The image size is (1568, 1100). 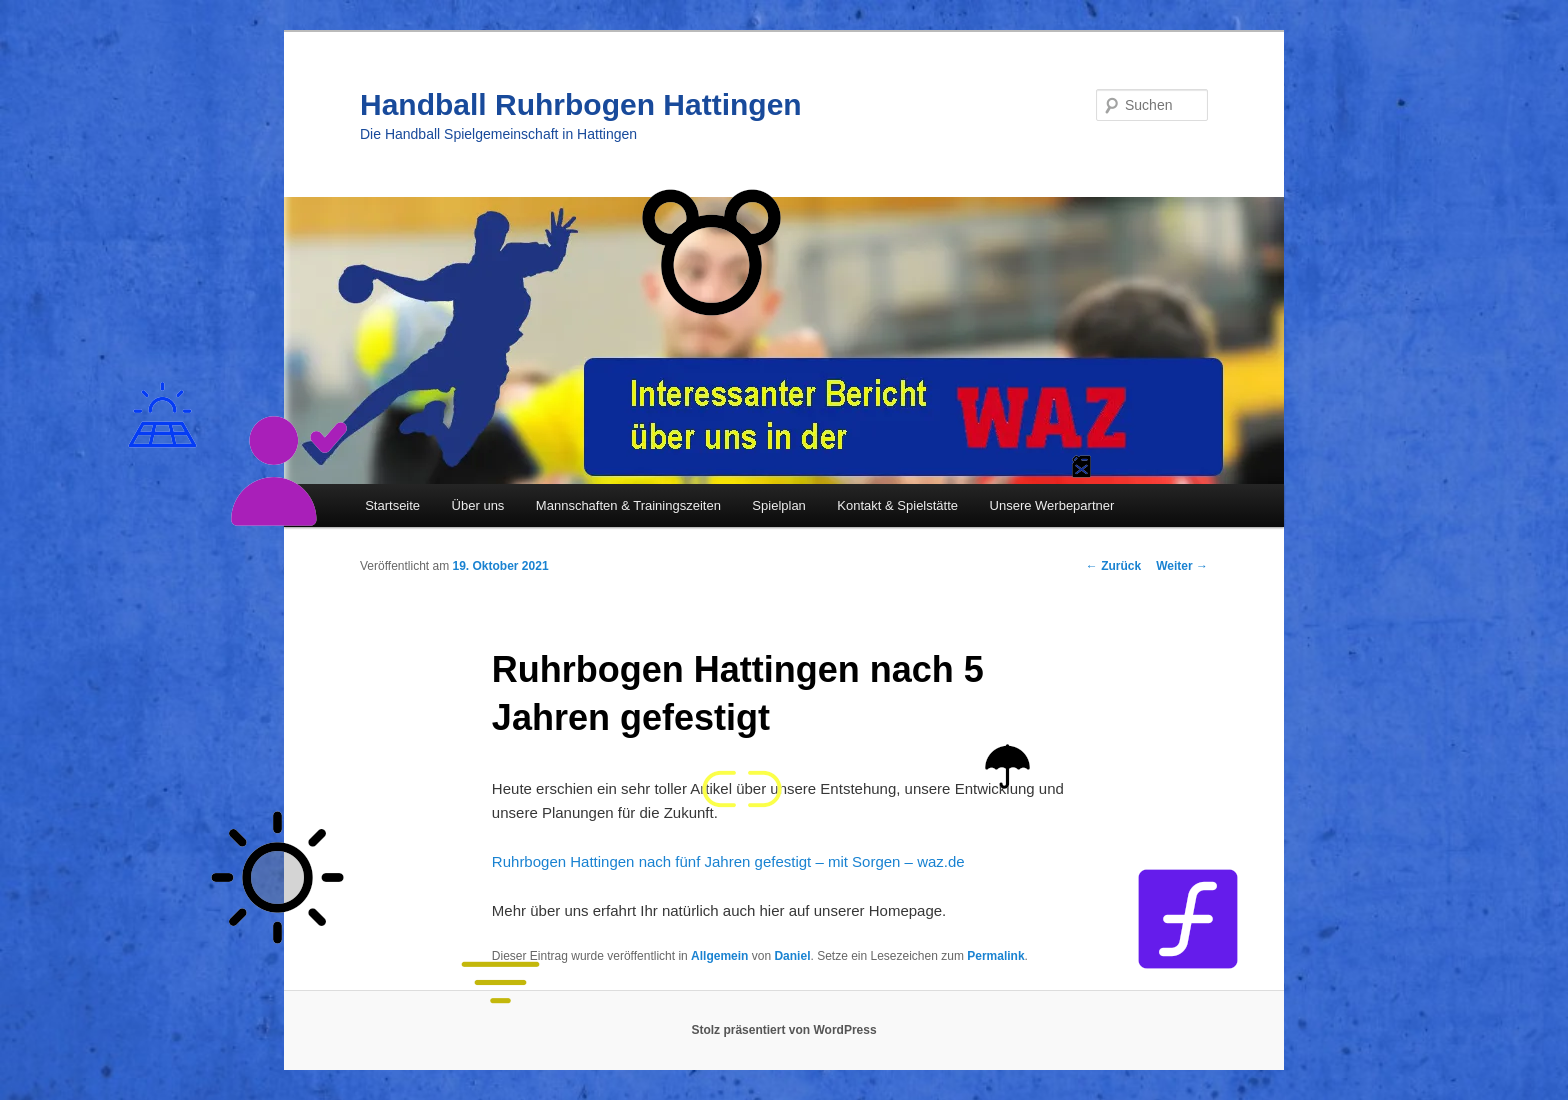 I want to click on filter or sort content, so click(x=500, y=982).